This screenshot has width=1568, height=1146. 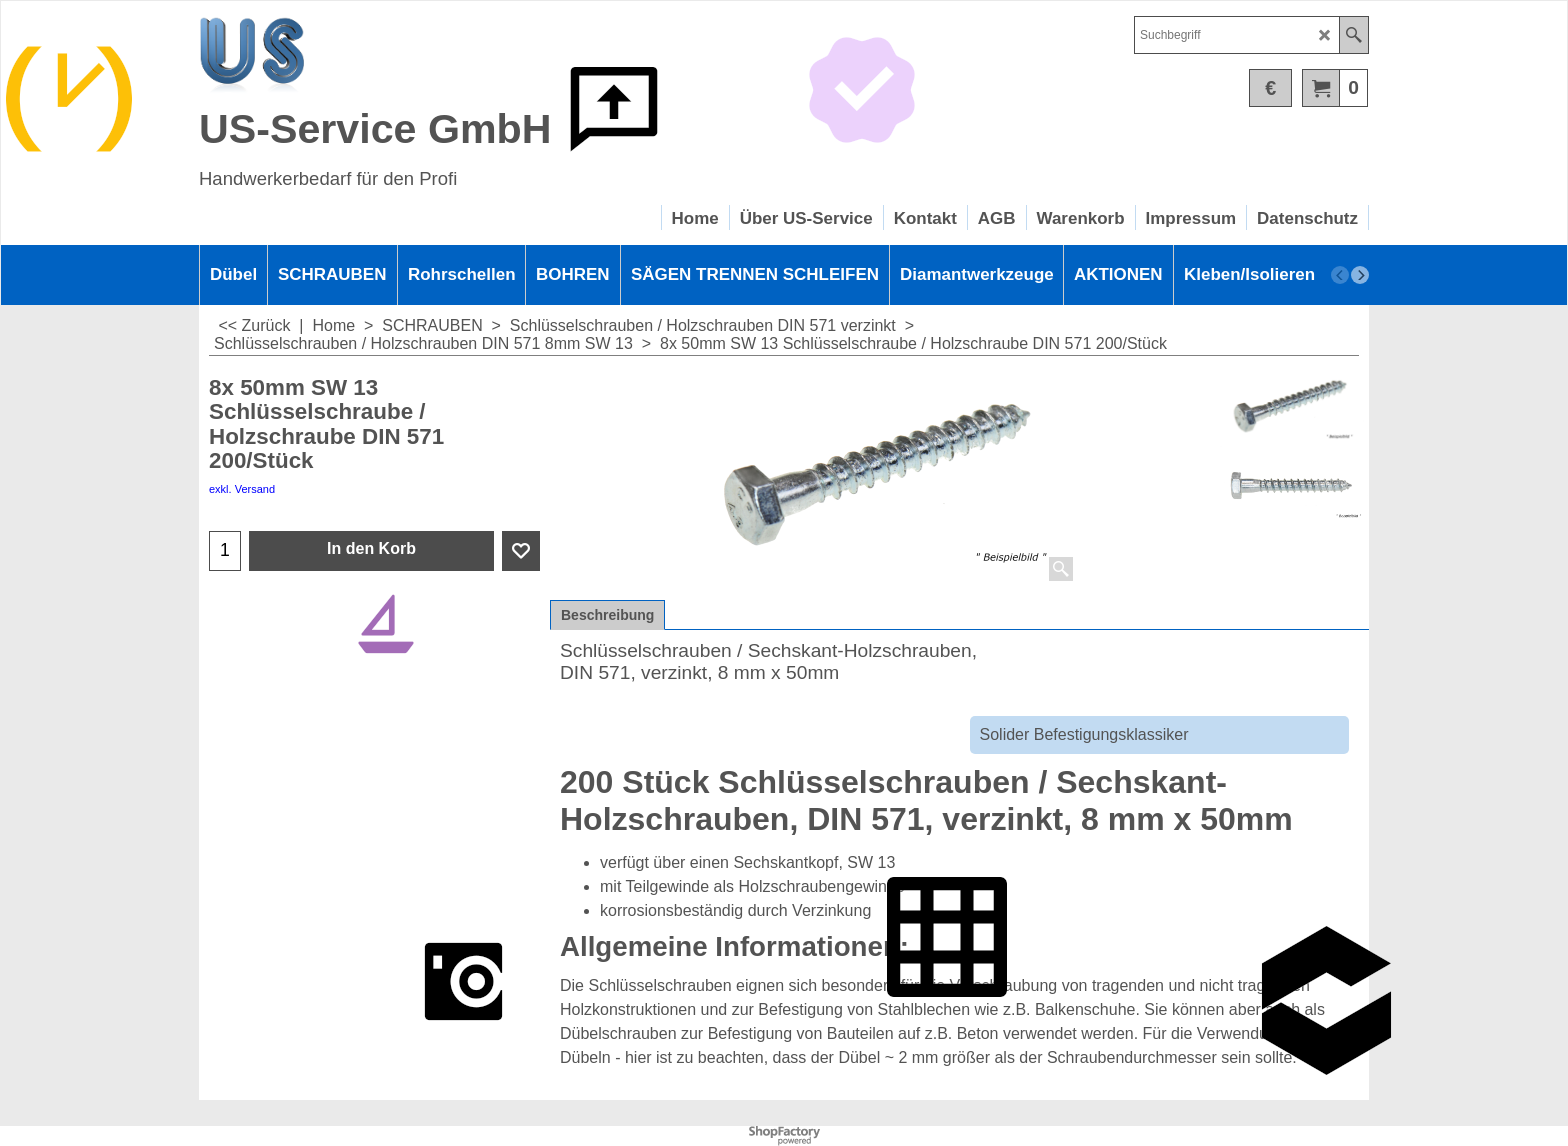 I want to click on navigate to sailing or boating features, so click(x=386, y=624).